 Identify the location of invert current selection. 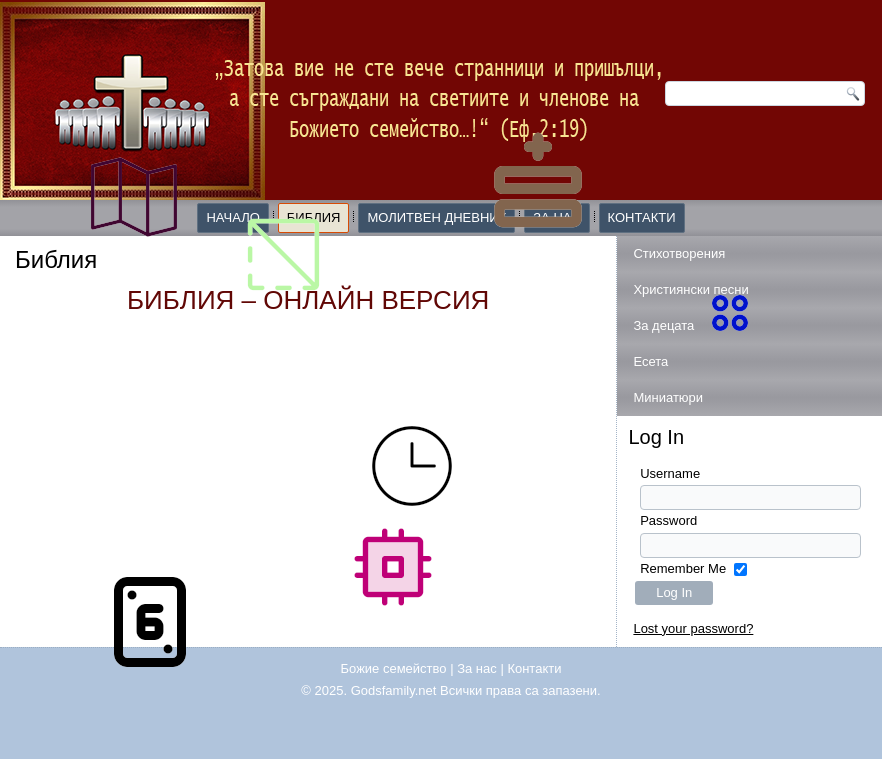
(283, 254).